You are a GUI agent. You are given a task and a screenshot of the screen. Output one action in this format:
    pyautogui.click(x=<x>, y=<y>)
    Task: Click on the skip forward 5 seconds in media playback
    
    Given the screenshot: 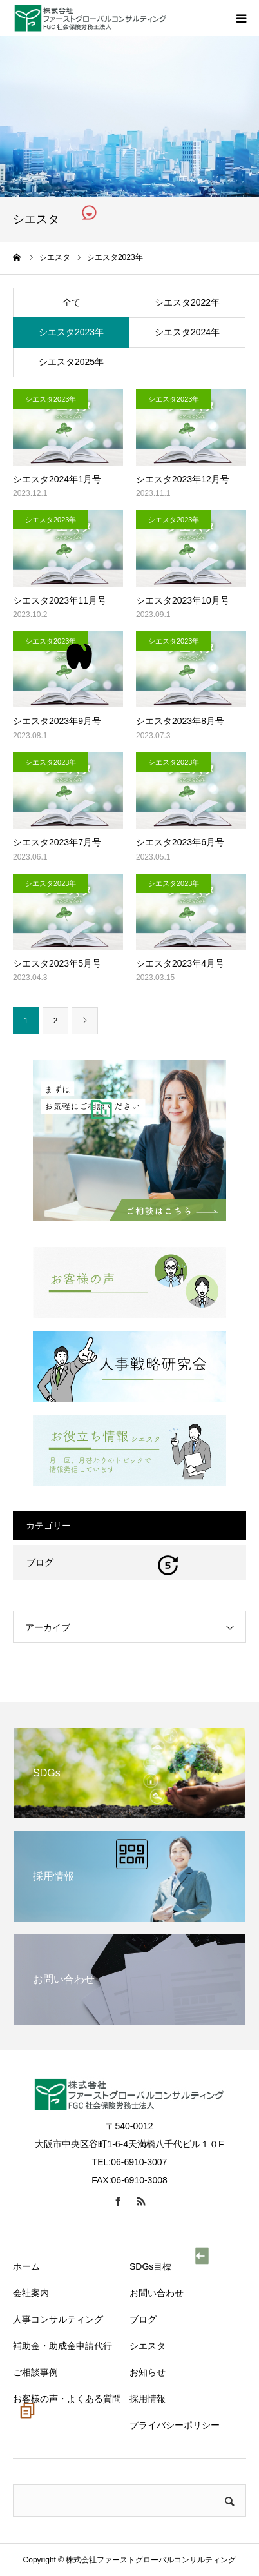 What is the action you would take?
    pyautogui.click(x=168, y=1565)
    